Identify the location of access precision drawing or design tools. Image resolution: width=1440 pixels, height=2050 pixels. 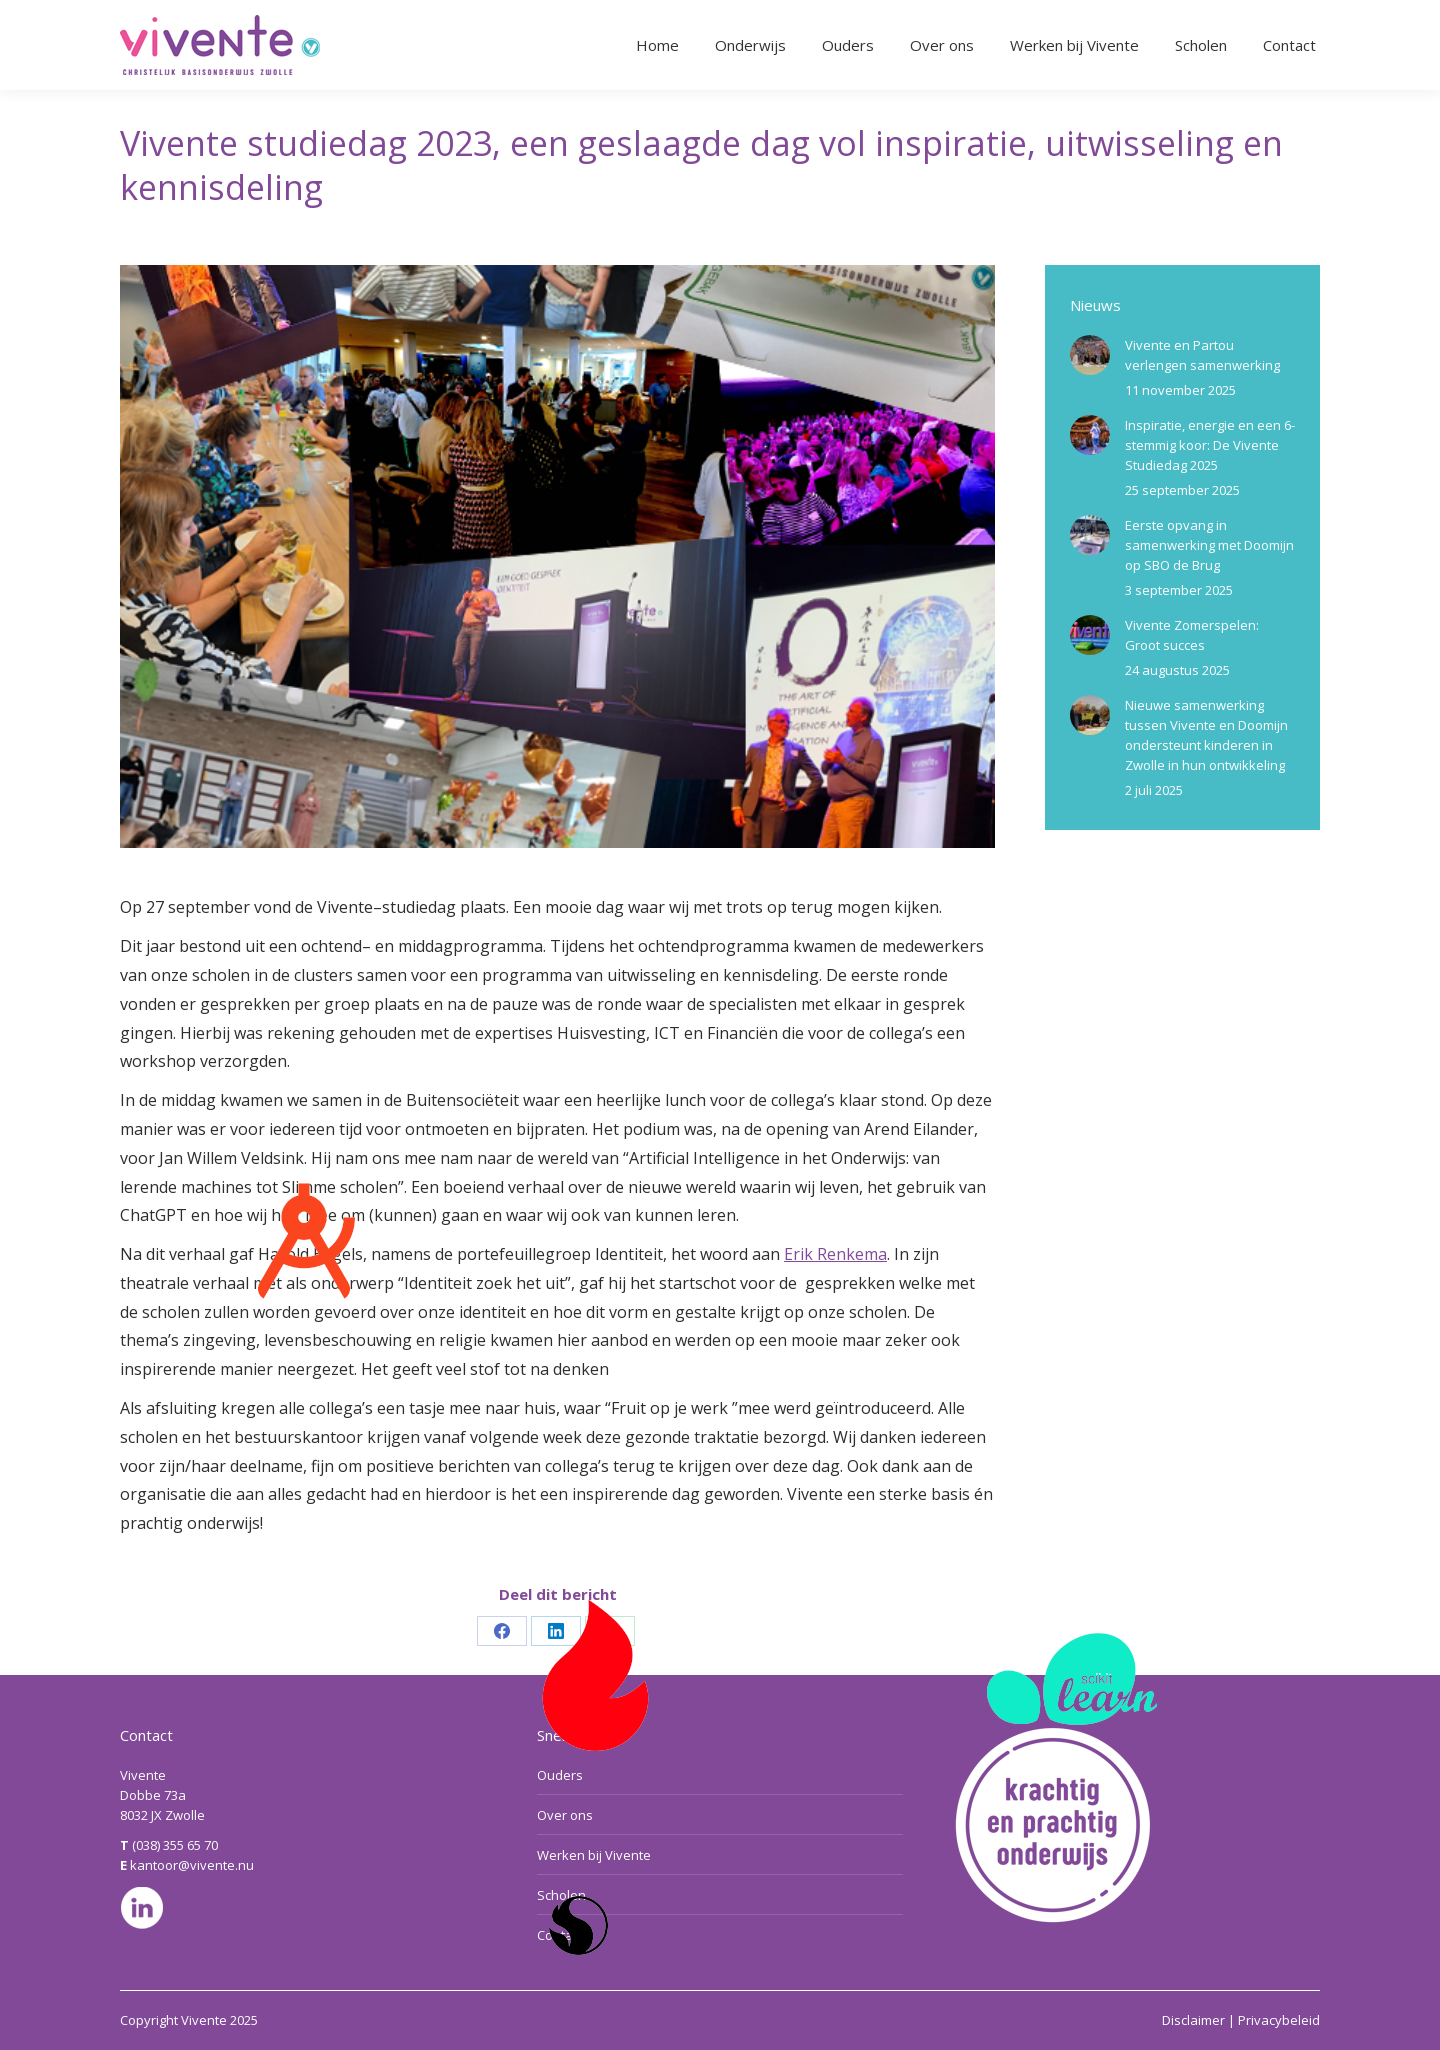
(304, 1240).